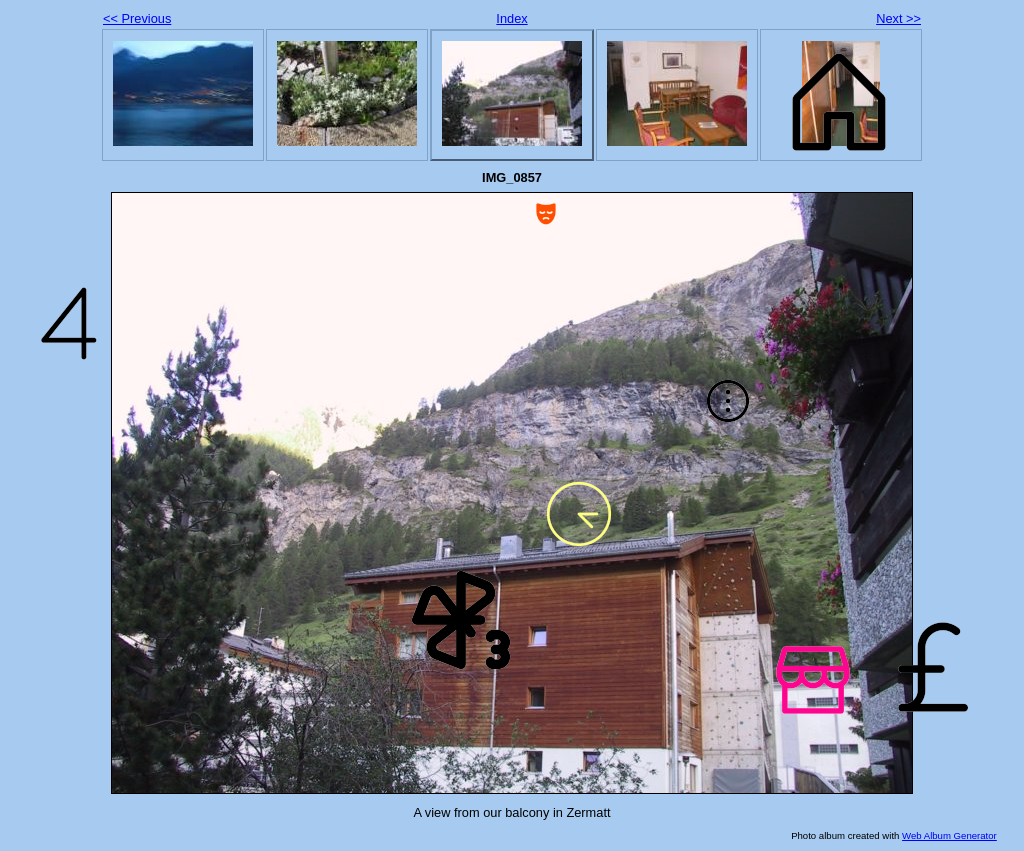  I want to click on access the online store or marketplace, so click(813, 680).